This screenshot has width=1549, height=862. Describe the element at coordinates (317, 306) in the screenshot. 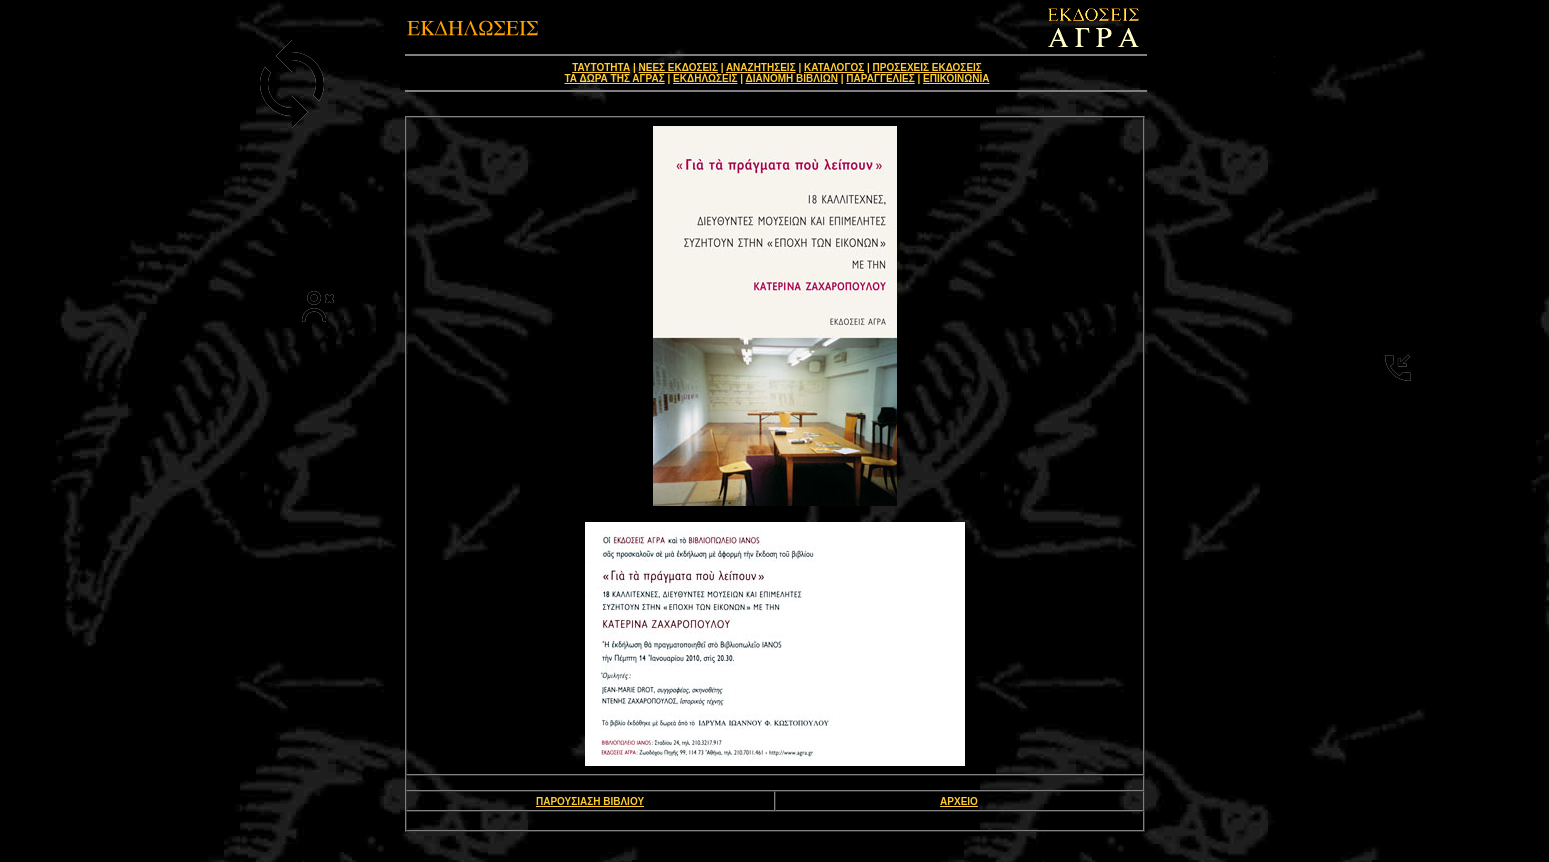

I see `remove a contact or user` at that location.